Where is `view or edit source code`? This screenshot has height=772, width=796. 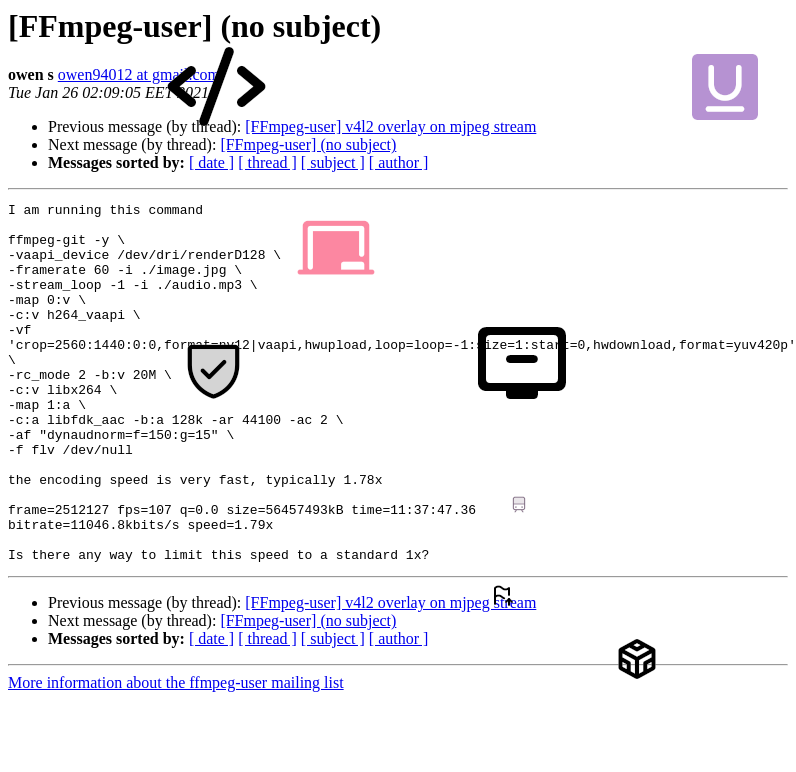
view or edit source code is located at coordinates (216, 86).